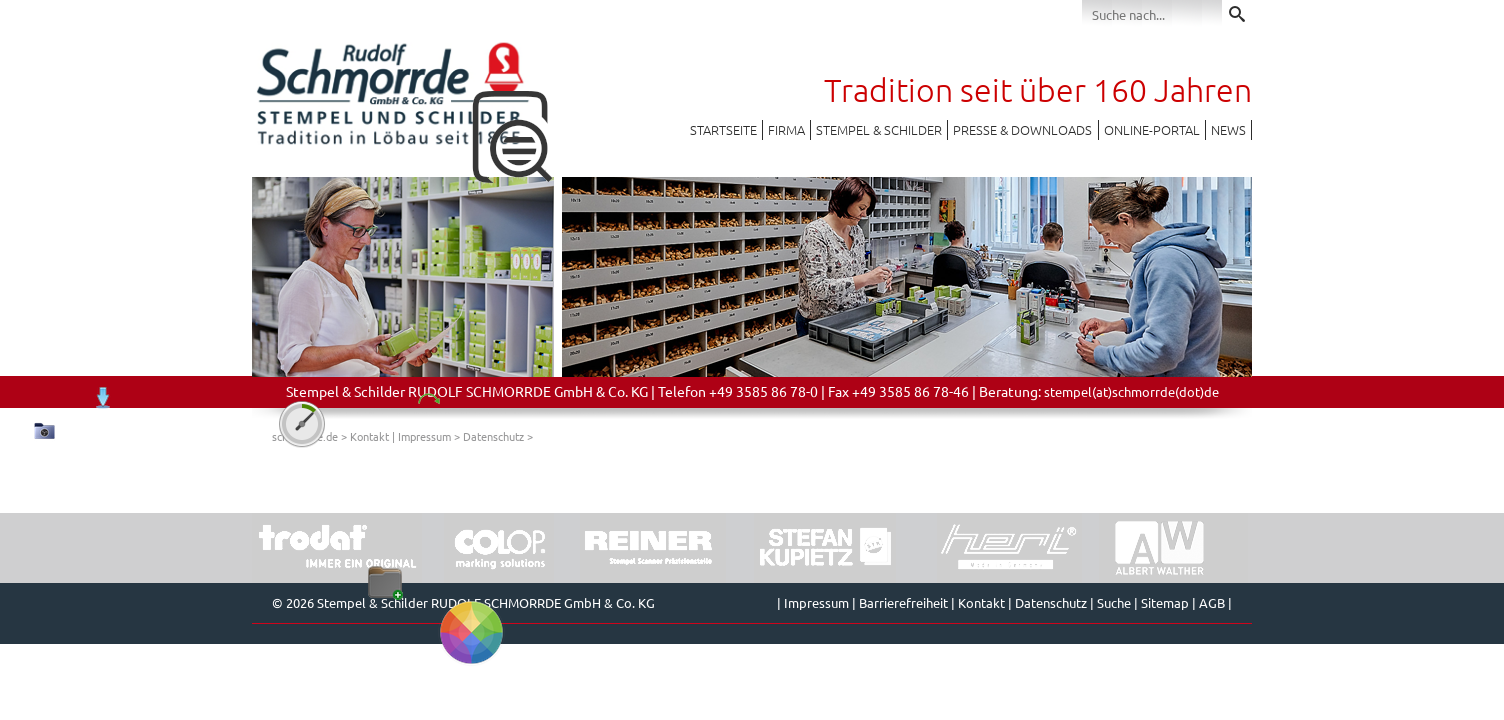 The image size is (1504, 720). Describe the element at coordinates (513, 137) in the screenshot. I see `open document viewer app` at that location.